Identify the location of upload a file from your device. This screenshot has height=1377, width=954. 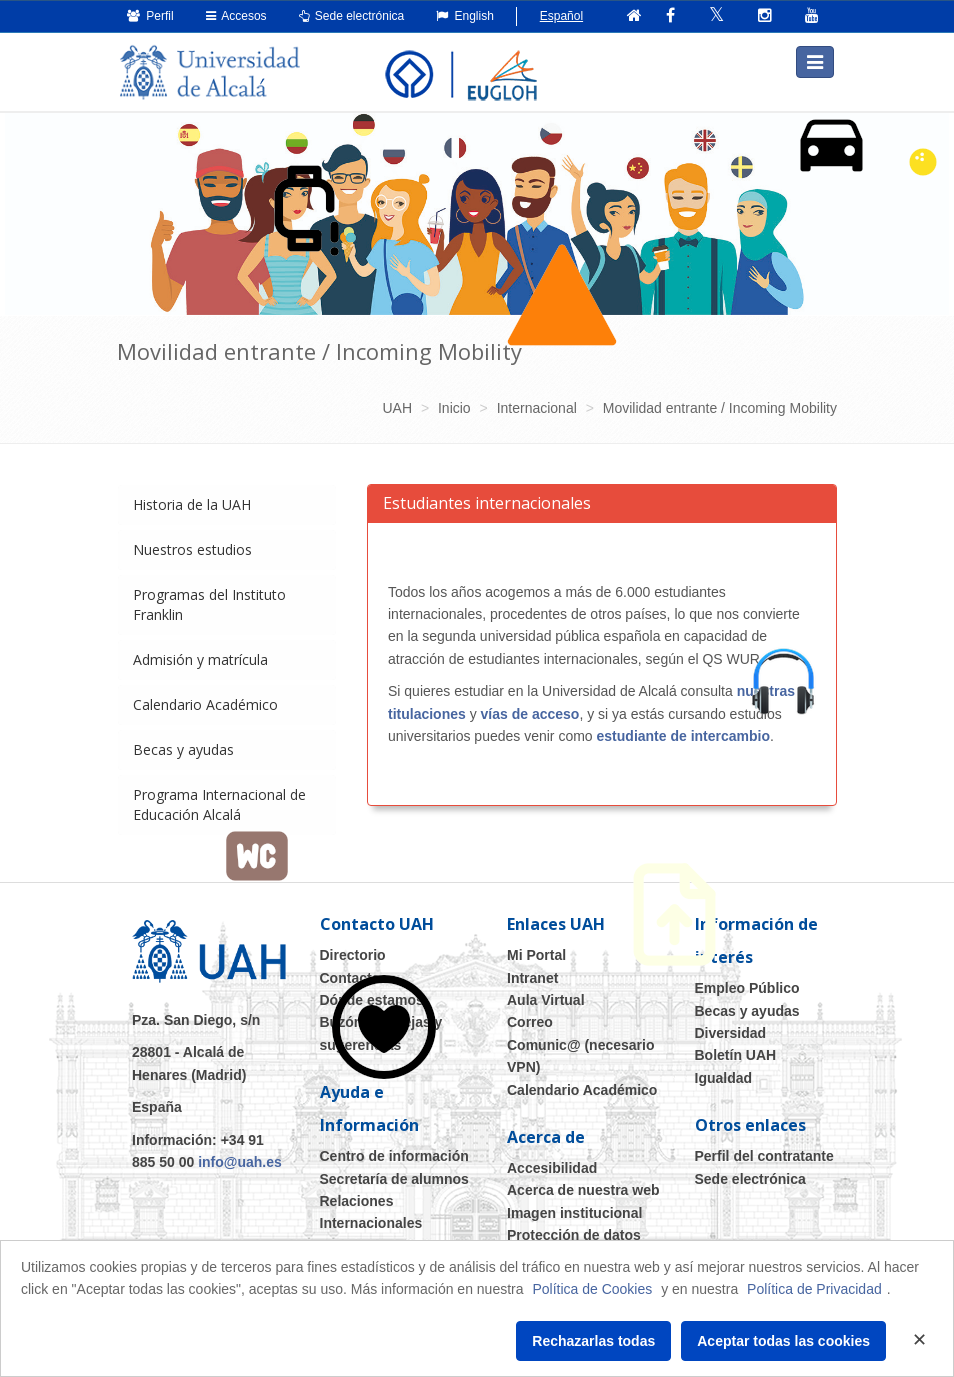
(674, 914).